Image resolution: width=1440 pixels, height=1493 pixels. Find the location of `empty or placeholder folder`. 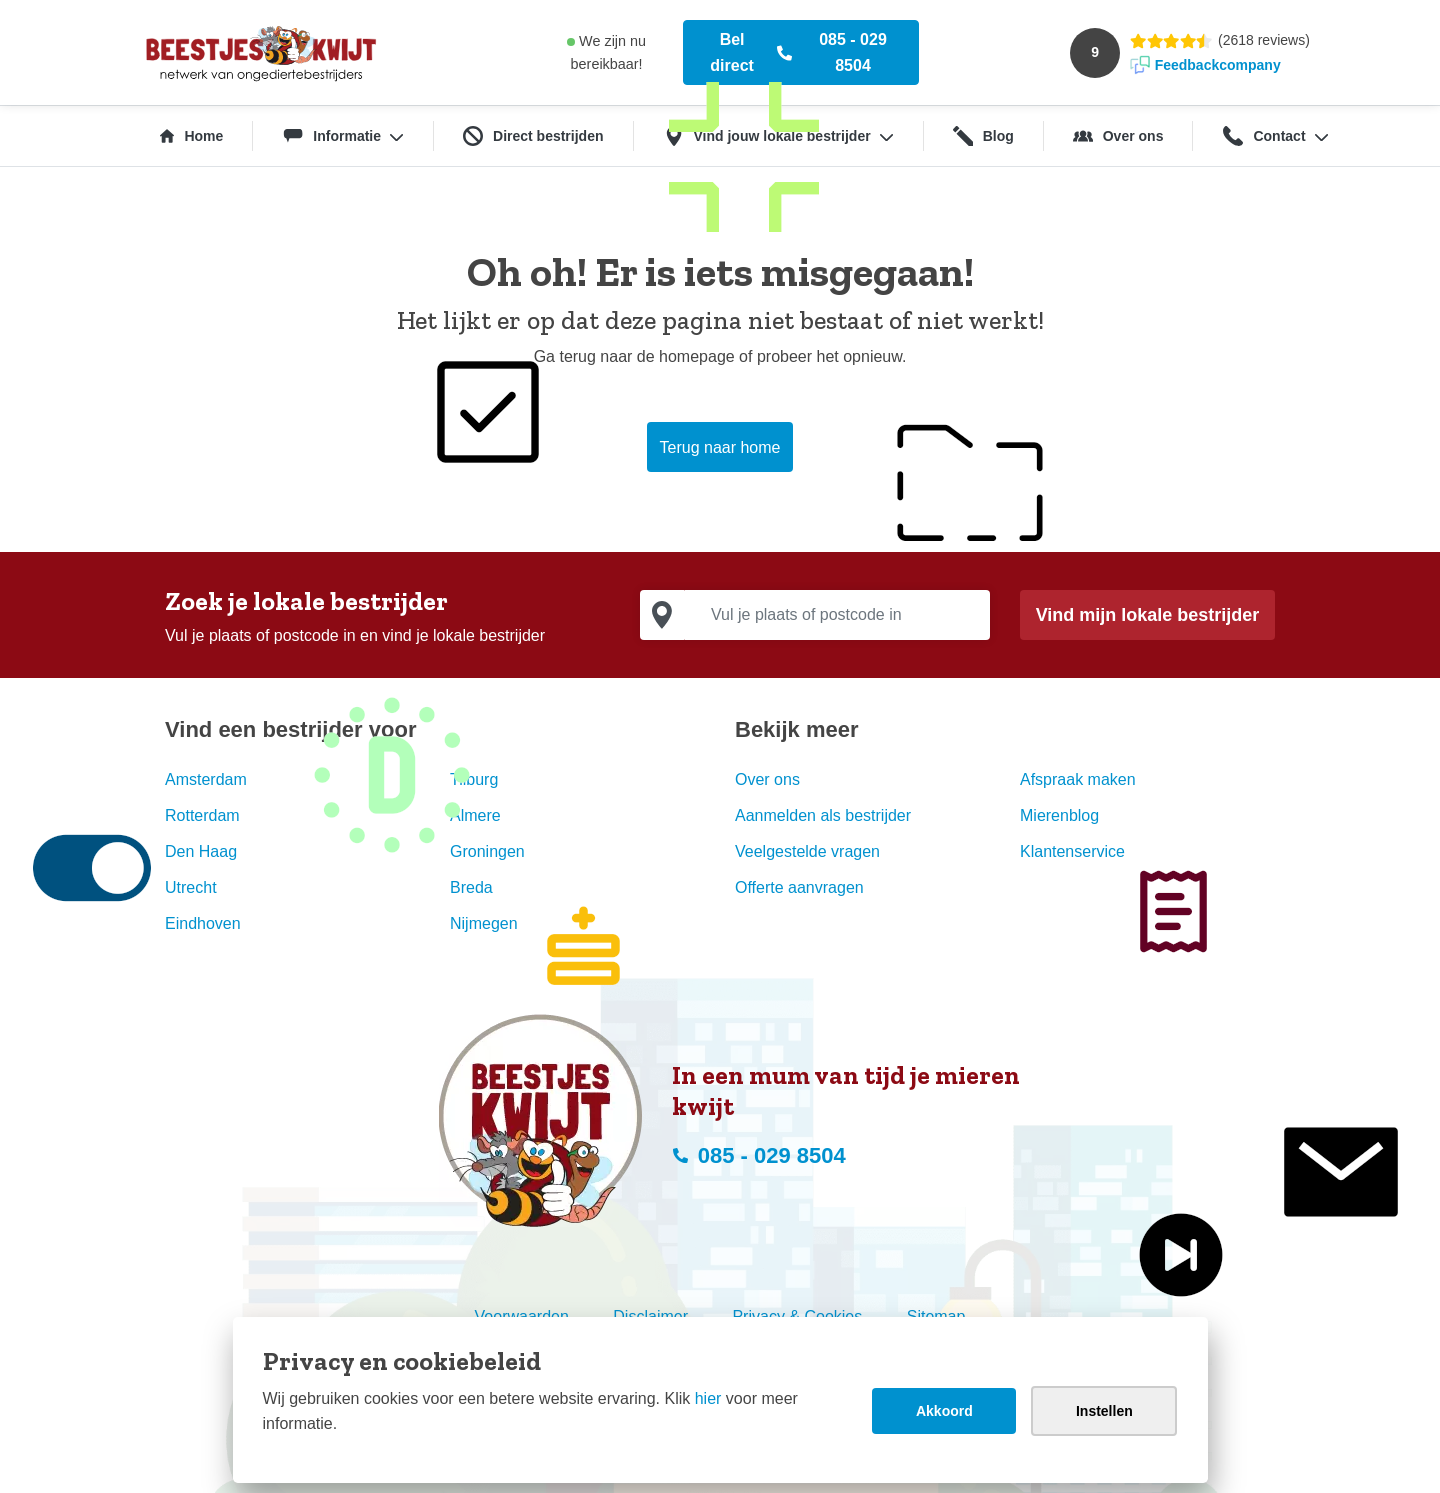

empty or placeholder folder is located at coordinates (970, 480).